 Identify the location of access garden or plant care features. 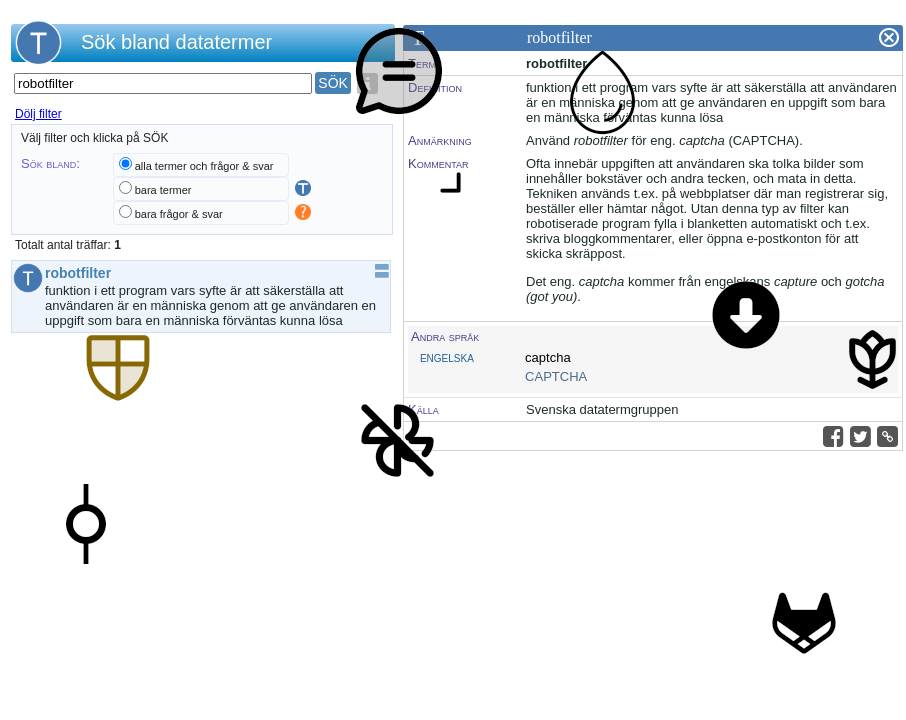
(872, 359).